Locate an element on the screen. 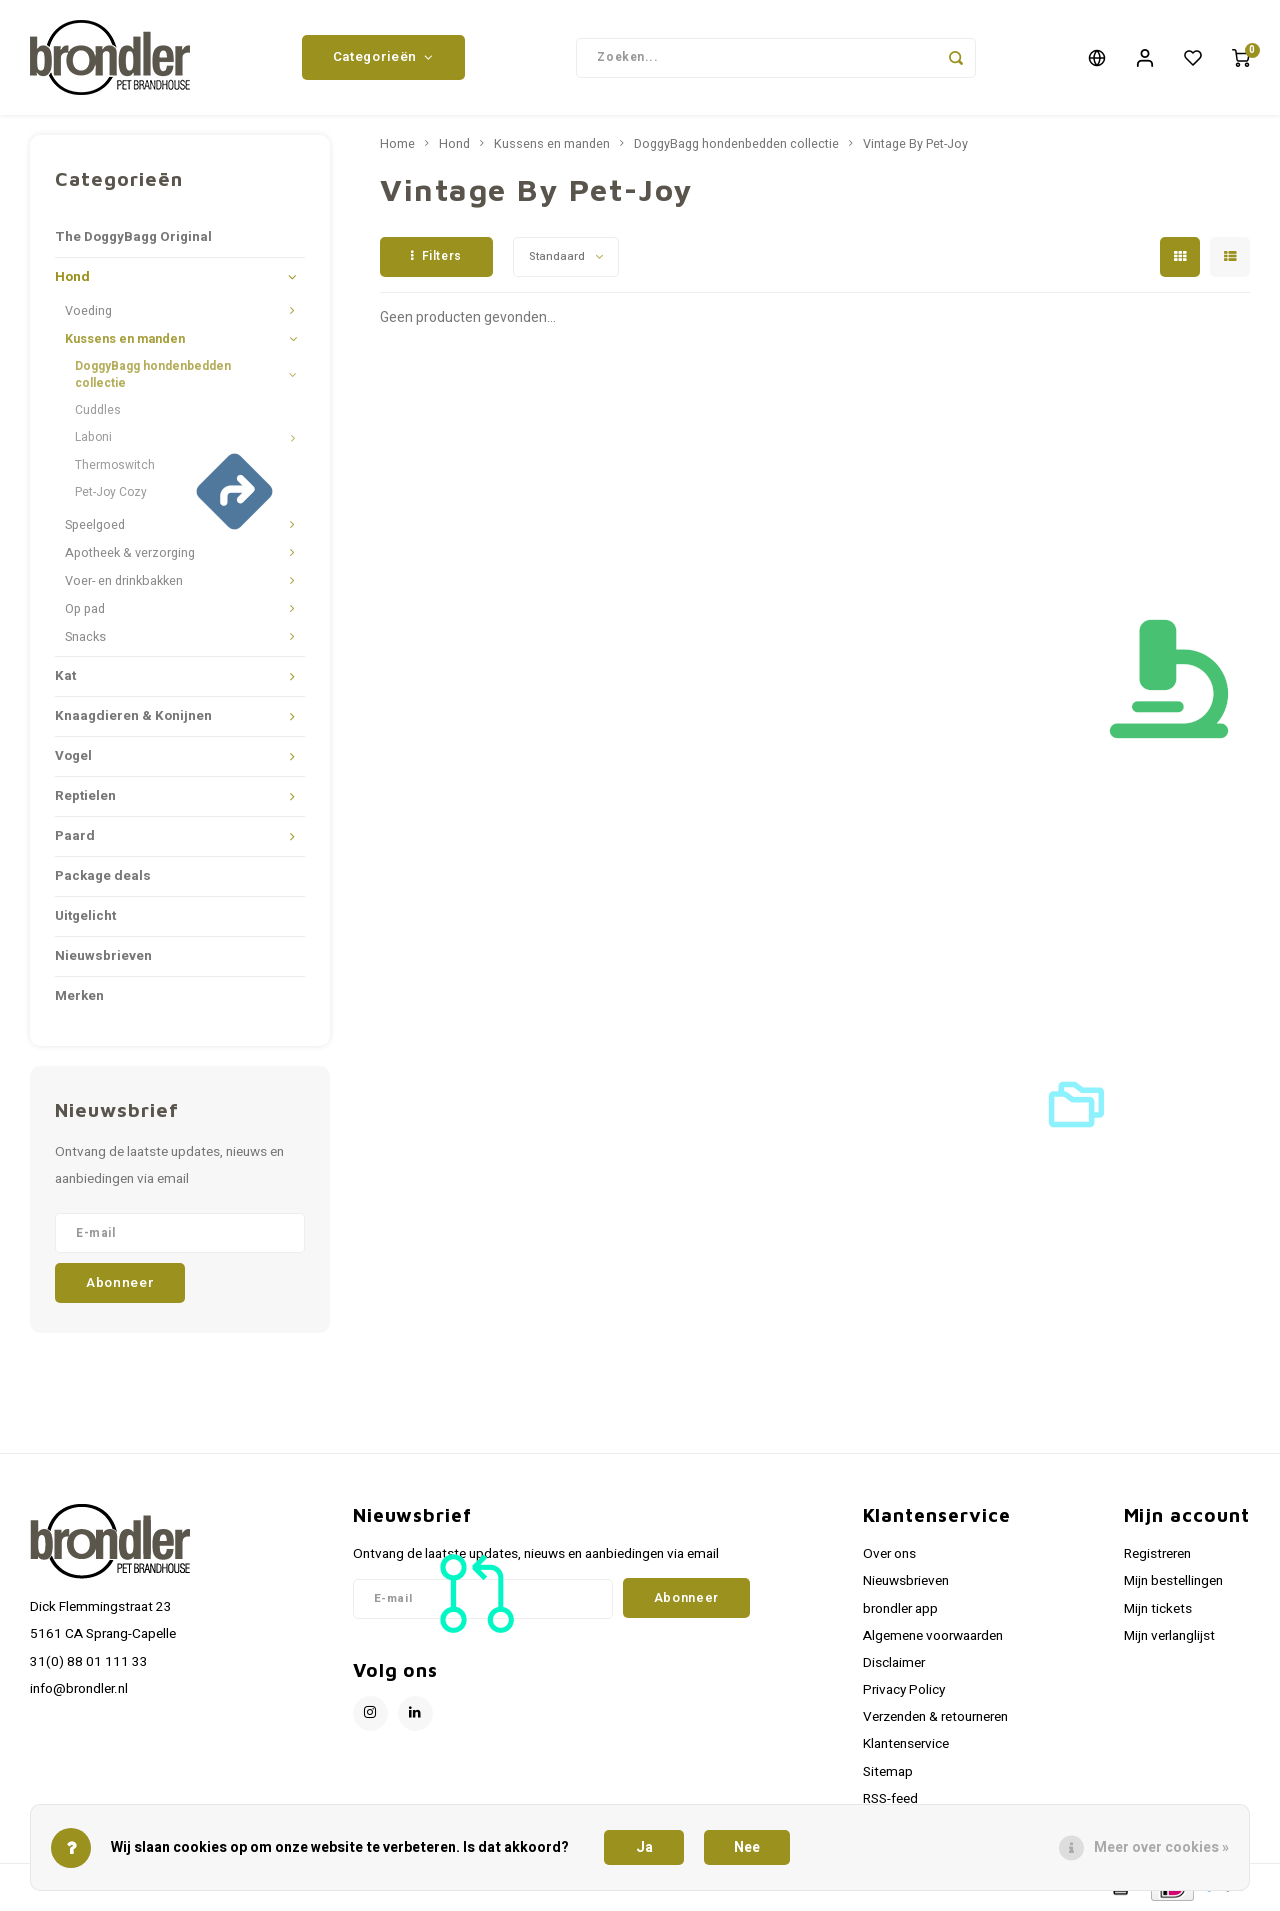 This screenshot has width=1280, height=1911. create a new pull request is located at coordinates (477, 1591).